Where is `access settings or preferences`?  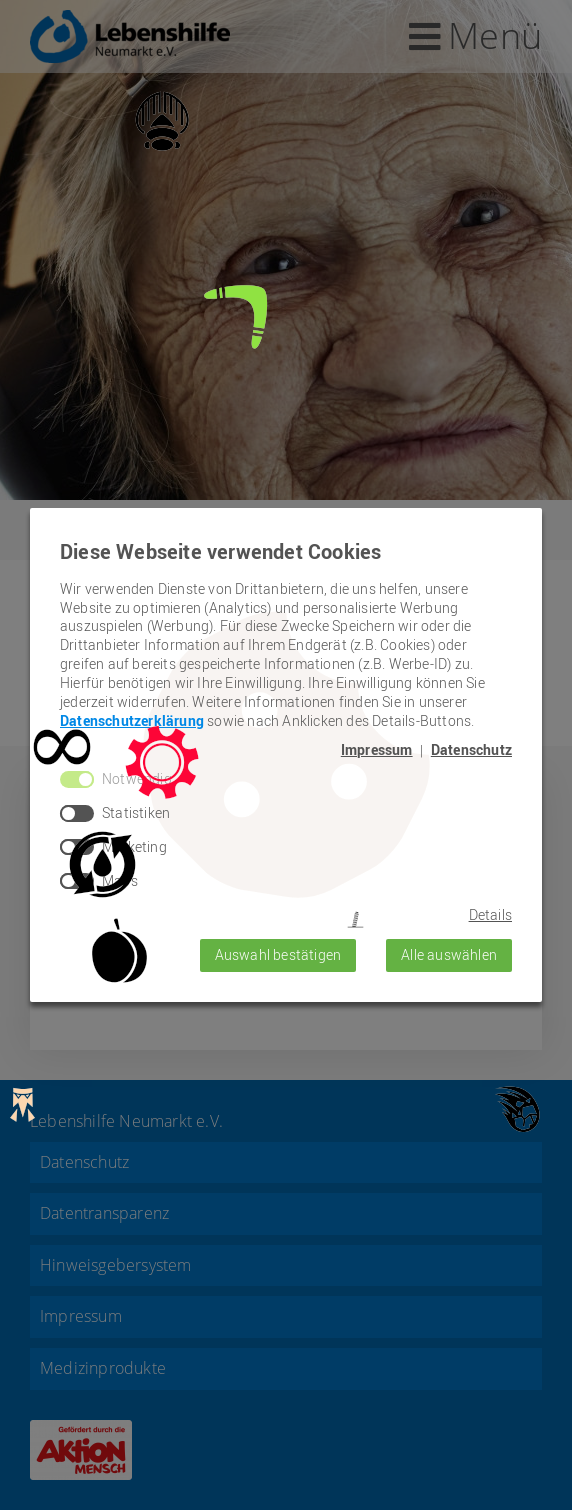 access settings or preferences is located at coordinates (162, 762).